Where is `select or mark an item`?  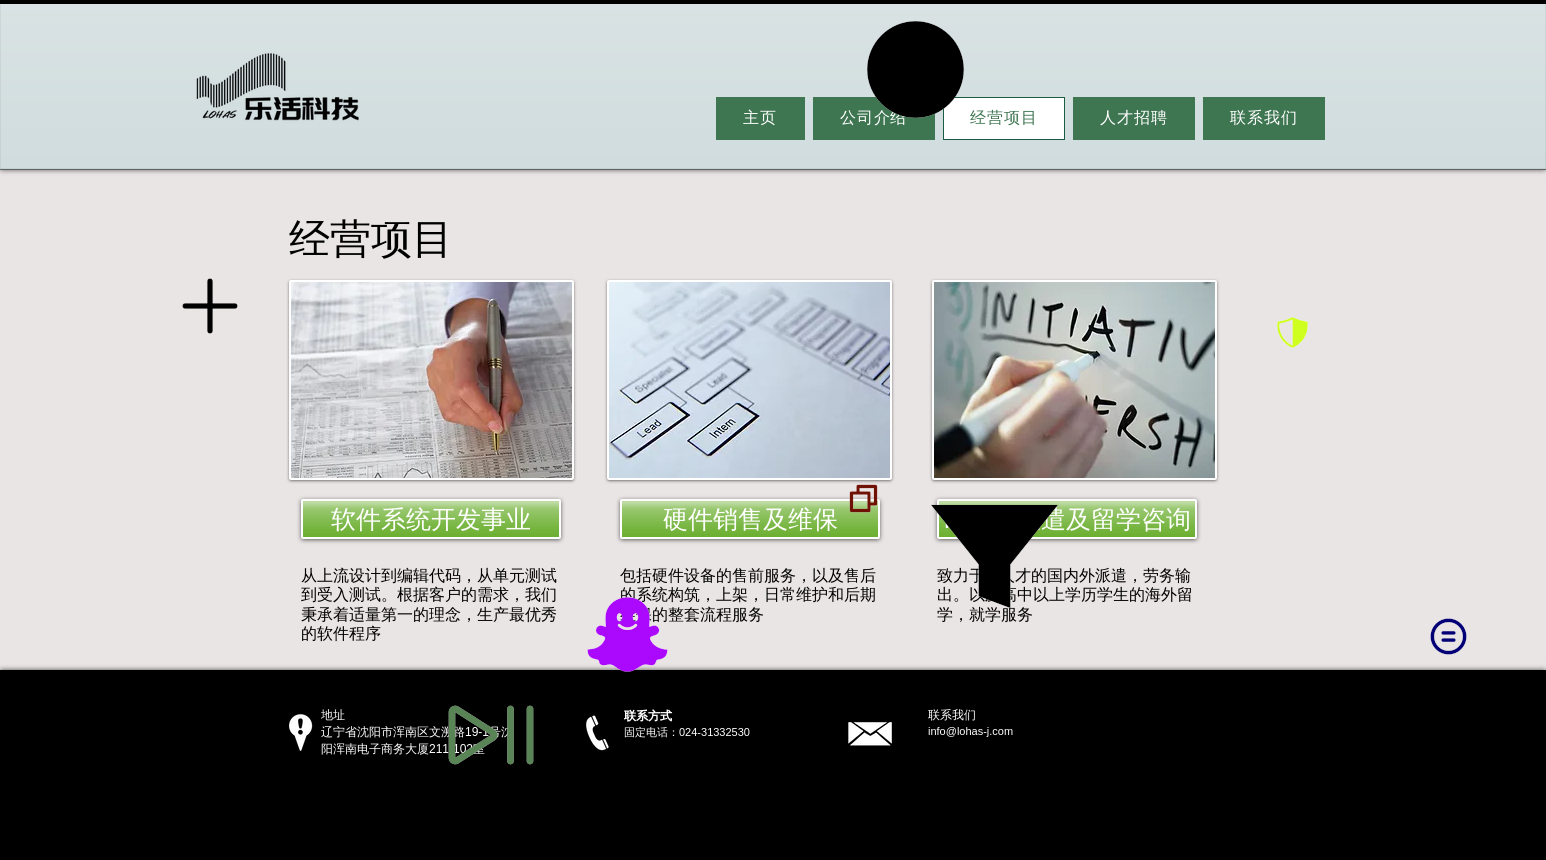
select or mark an item is located at coordinates (915, 69).